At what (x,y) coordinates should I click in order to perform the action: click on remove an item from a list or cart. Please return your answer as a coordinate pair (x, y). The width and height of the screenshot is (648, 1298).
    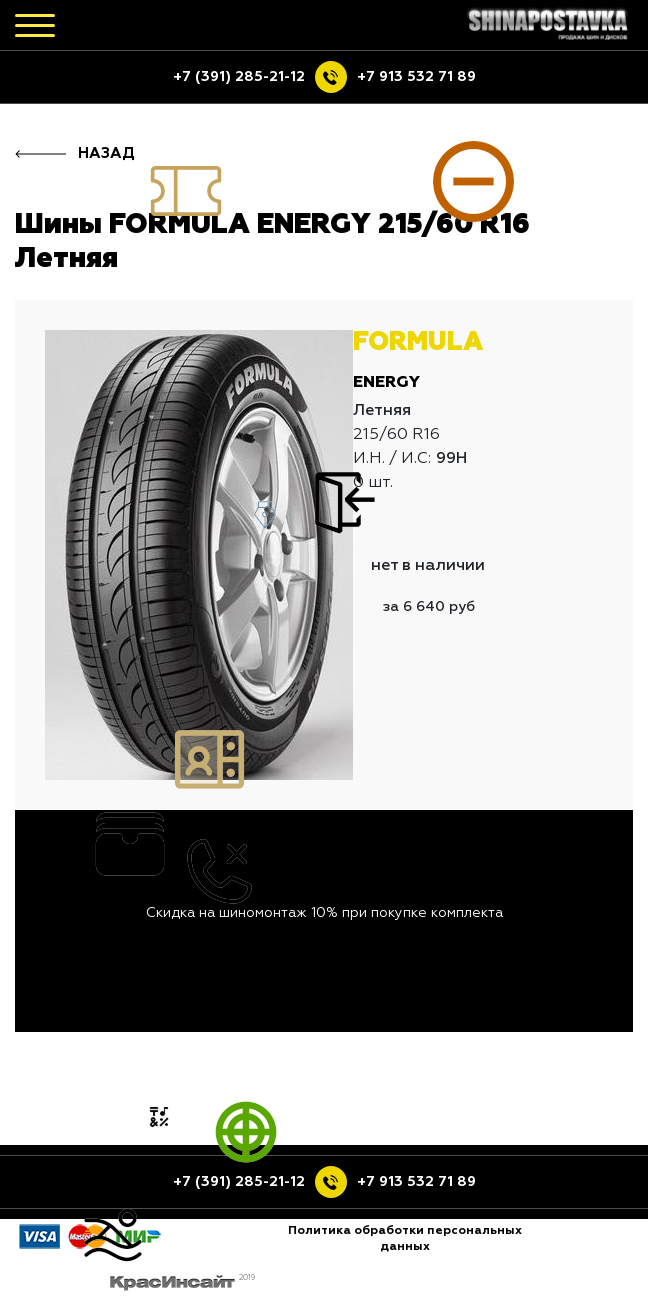
    Looking at the image, I should click on (473, 181).